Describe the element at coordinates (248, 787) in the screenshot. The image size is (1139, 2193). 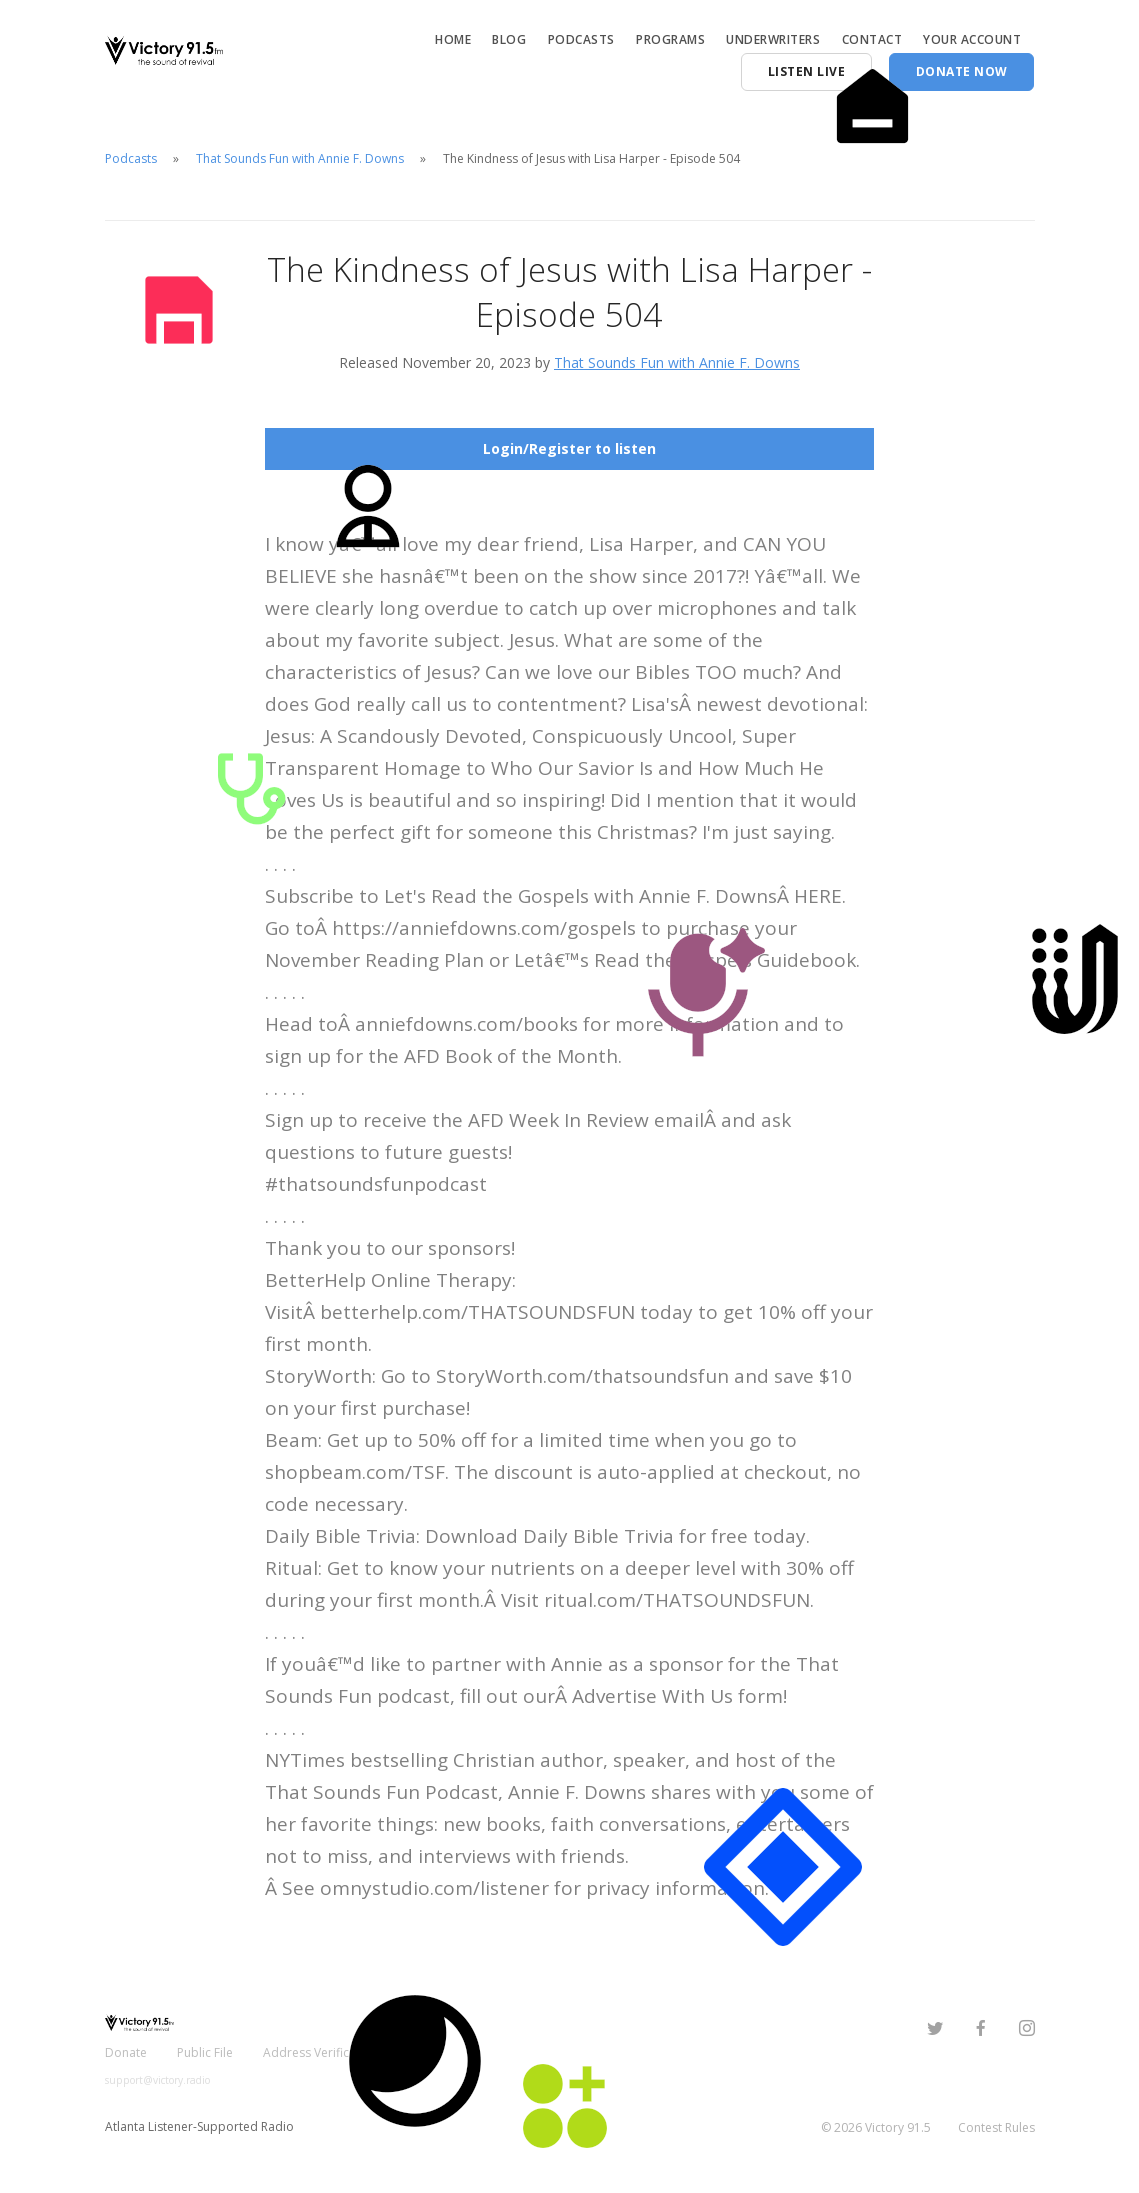
I see `access health or medical features` at that location.